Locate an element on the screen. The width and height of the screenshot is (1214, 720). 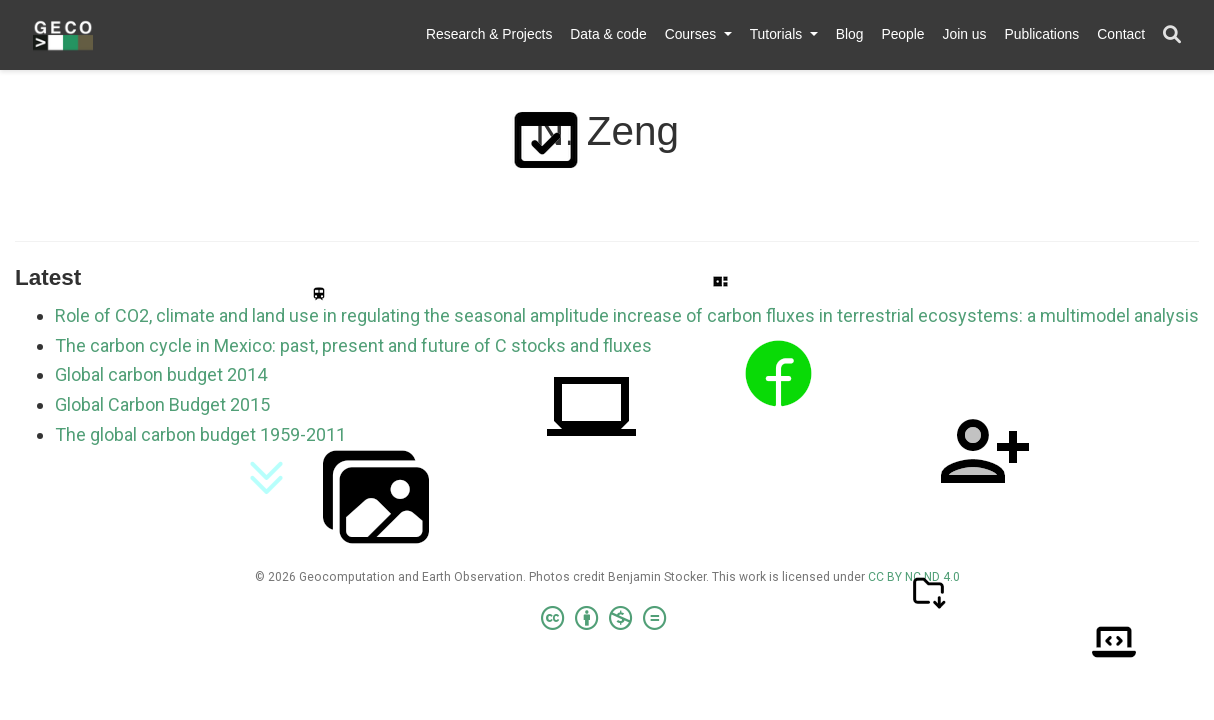
access bento box or compartmentalized layout view is located at coordinates (720, 281).